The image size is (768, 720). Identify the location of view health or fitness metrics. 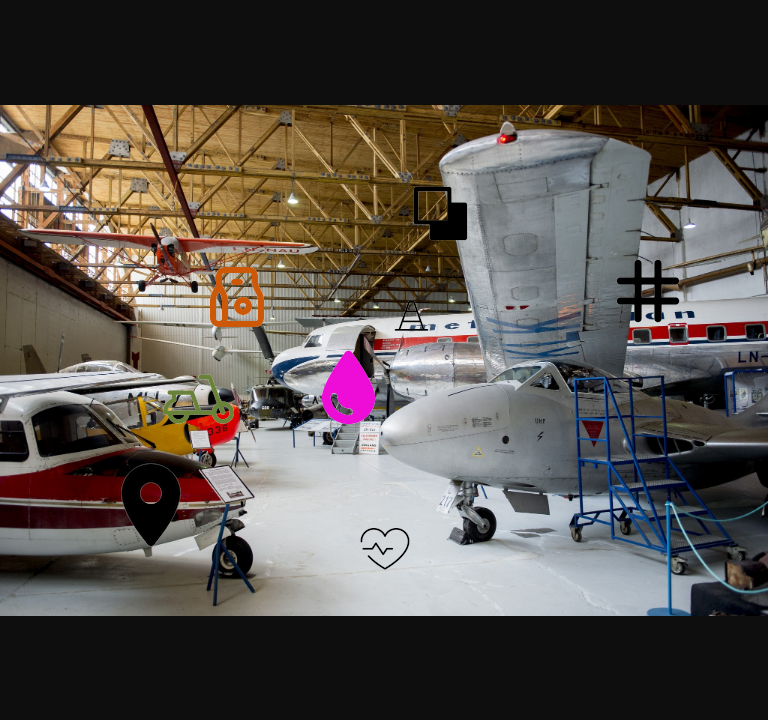
(385, 547).